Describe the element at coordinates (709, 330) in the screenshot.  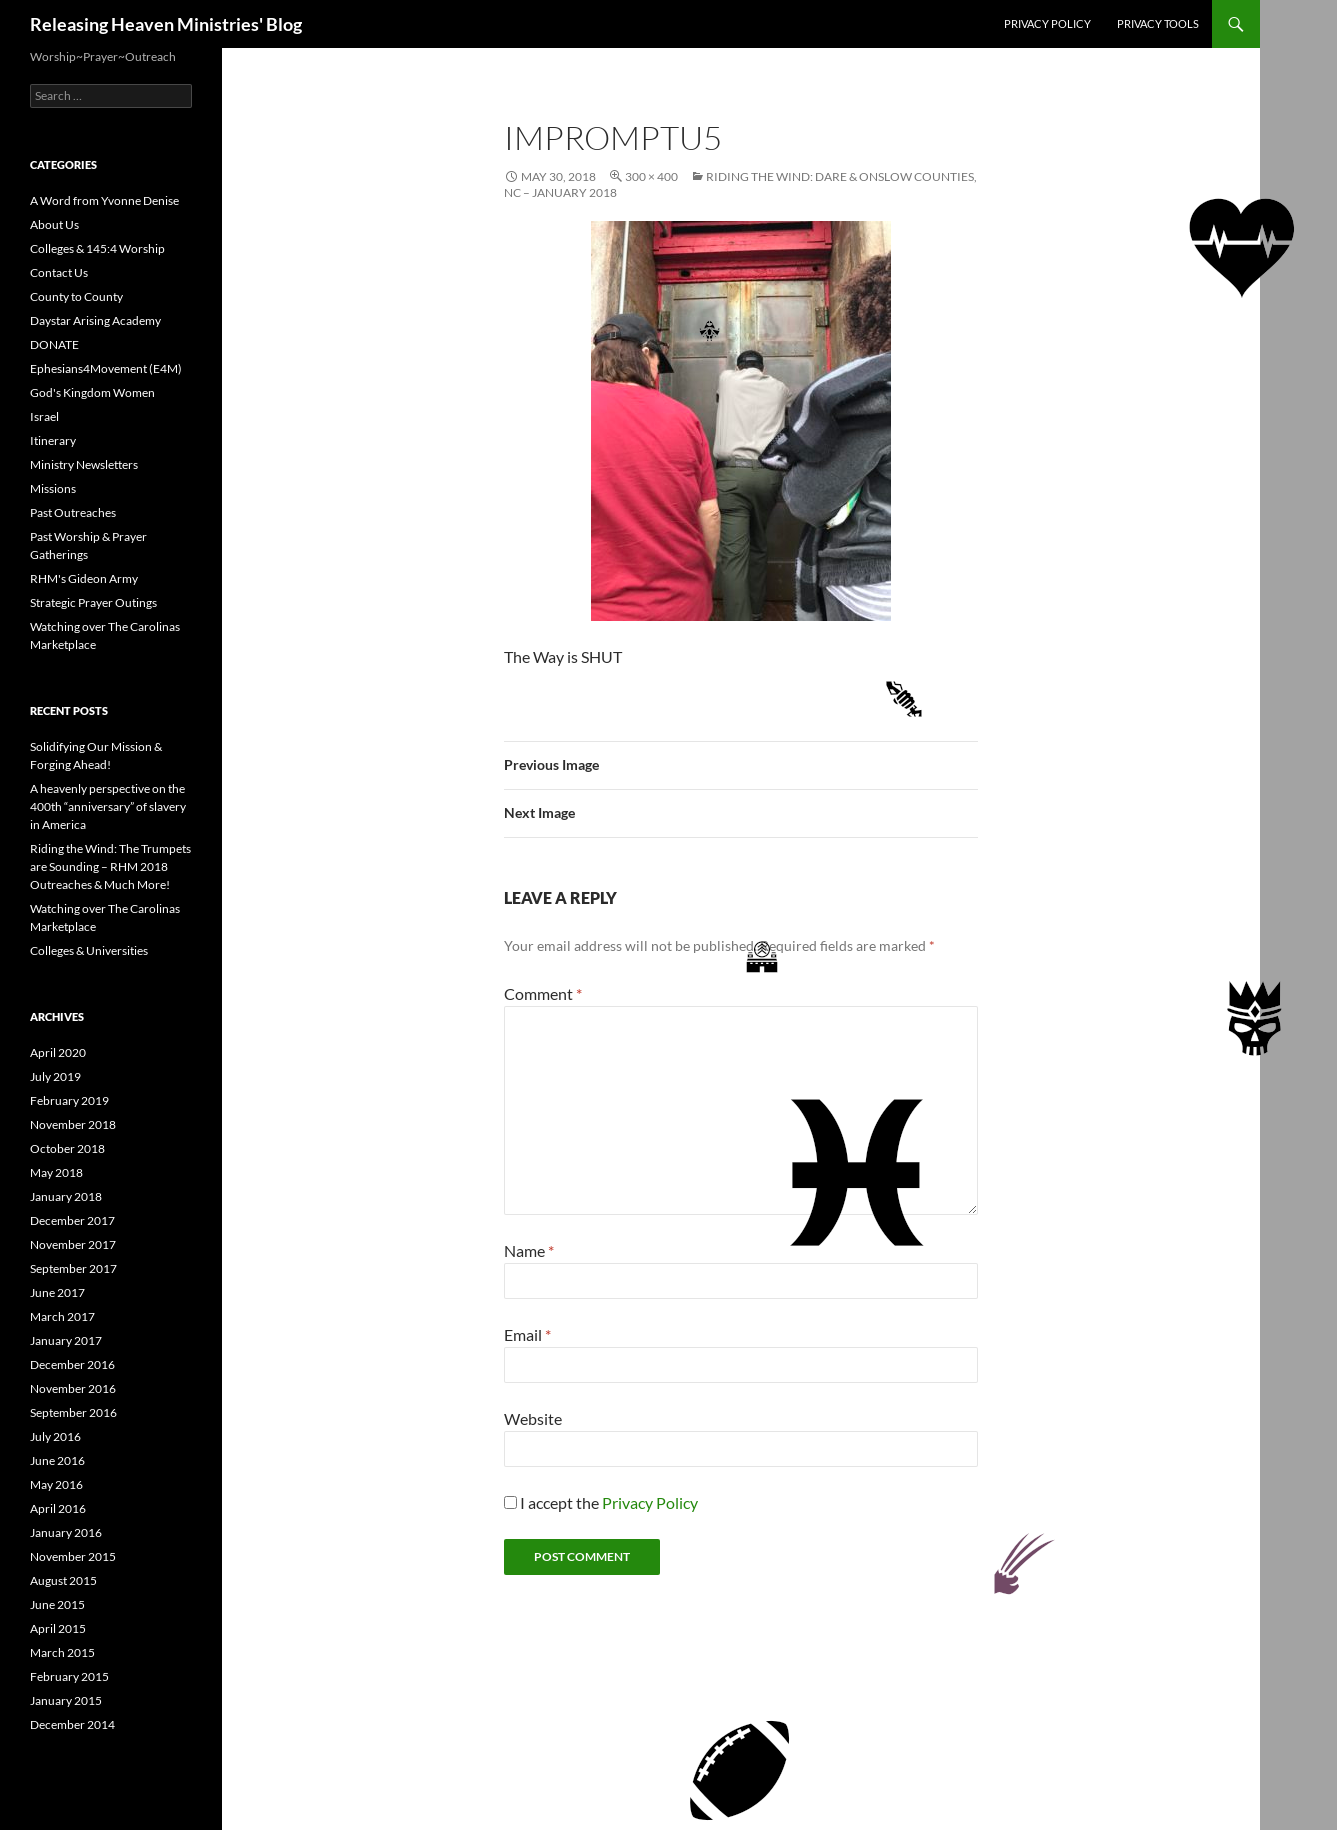
I see `launch a space game or sci-fi themed app` at that location.